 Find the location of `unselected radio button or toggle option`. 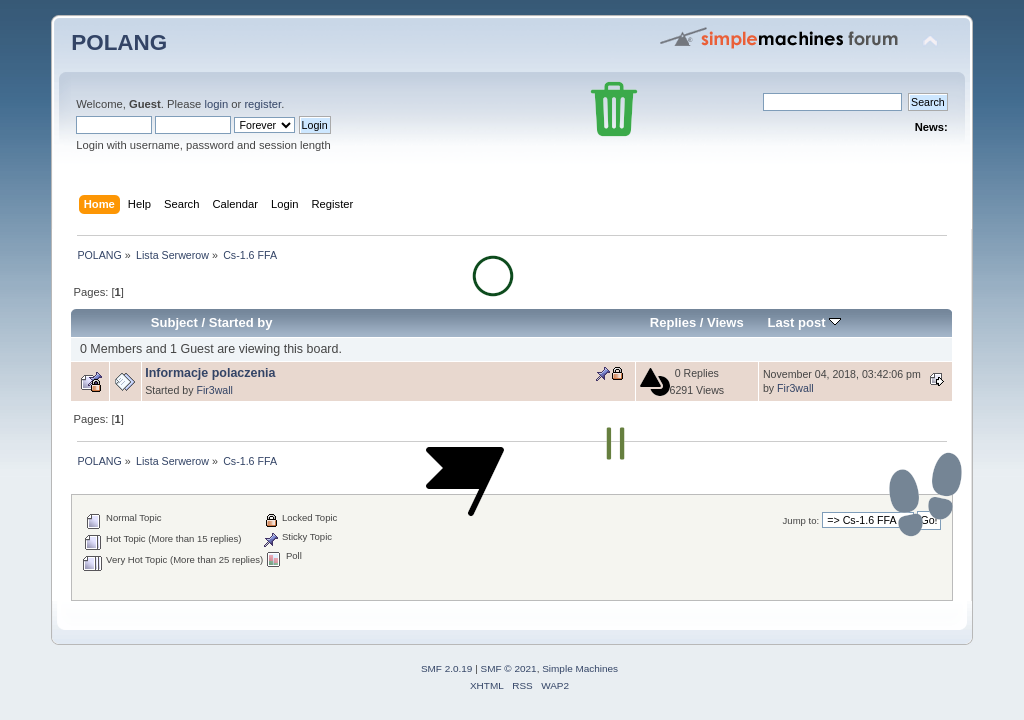

unselected radio button or toggle option is located at coordinates (493, 276).